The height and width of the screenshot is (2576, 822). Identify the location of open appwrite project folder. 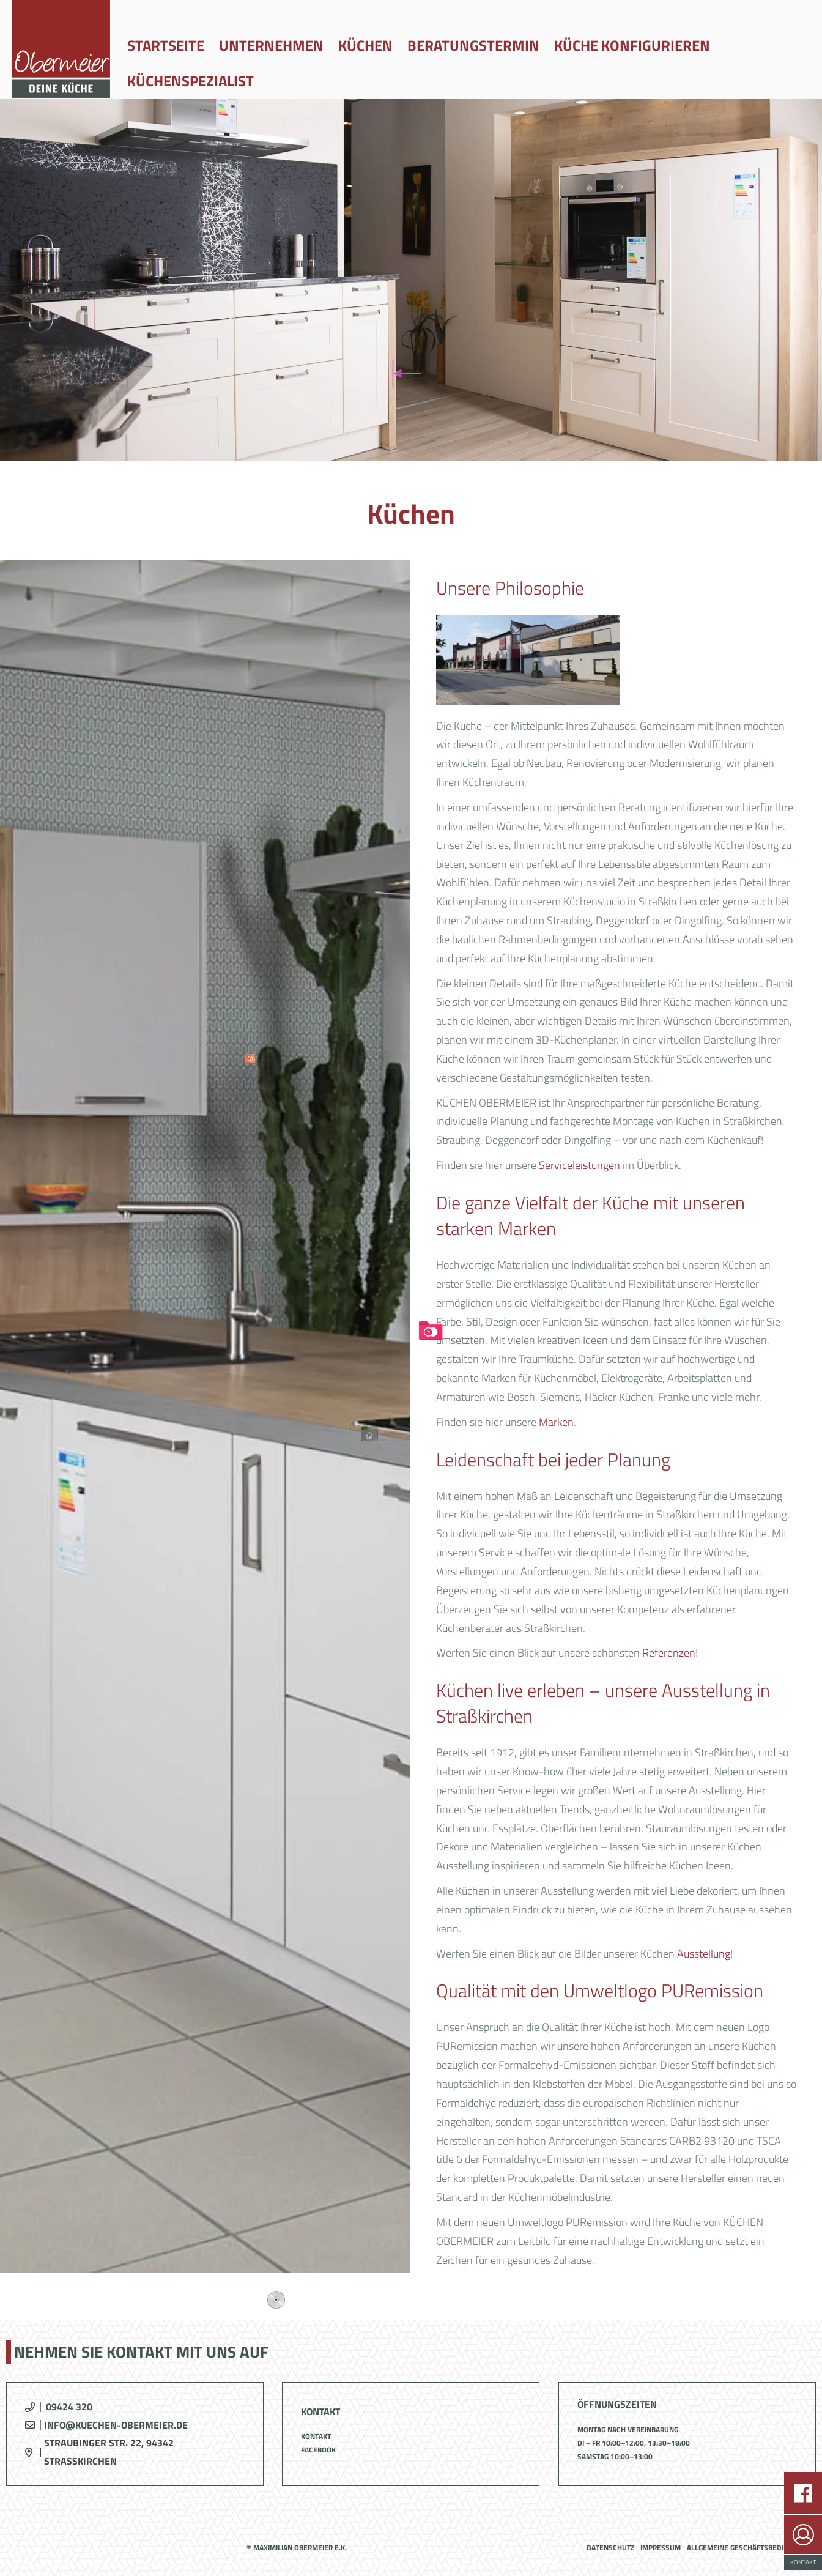
(431, 1331).